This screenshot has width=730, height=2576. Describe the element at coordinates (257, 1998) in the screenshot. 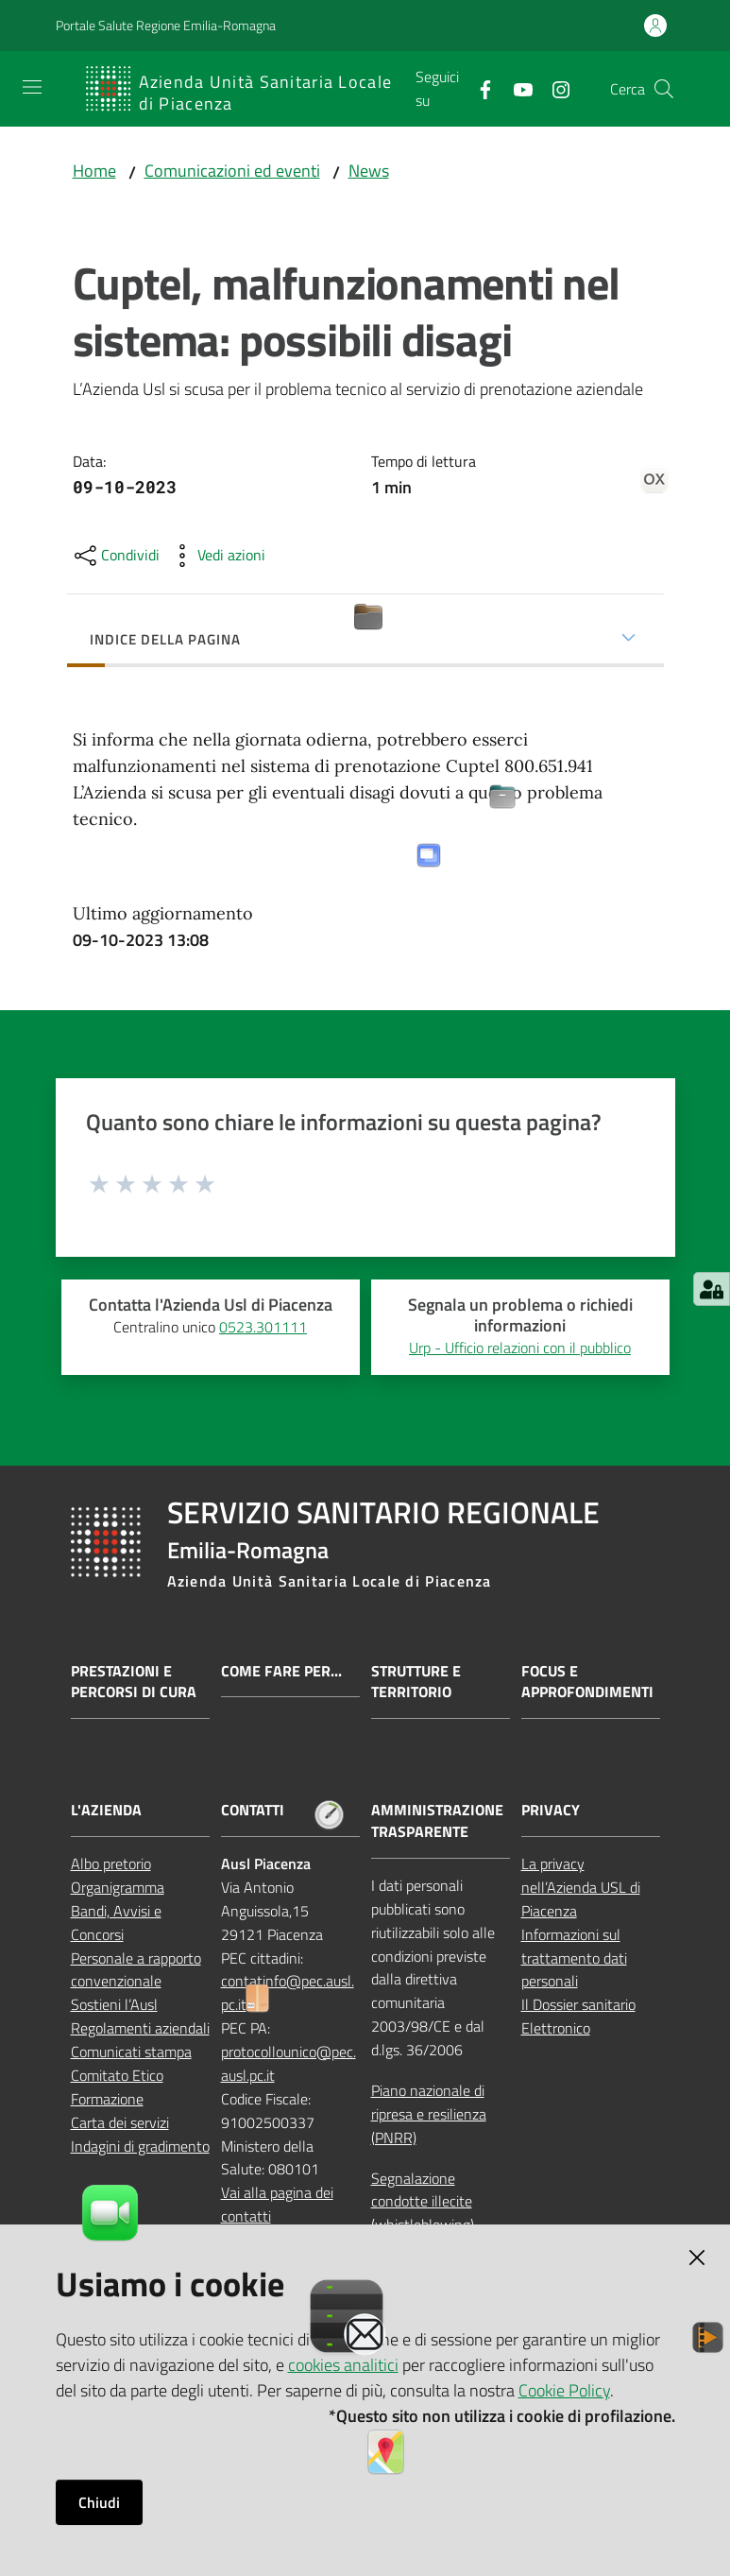

I see `install a new application or software package` at that location.